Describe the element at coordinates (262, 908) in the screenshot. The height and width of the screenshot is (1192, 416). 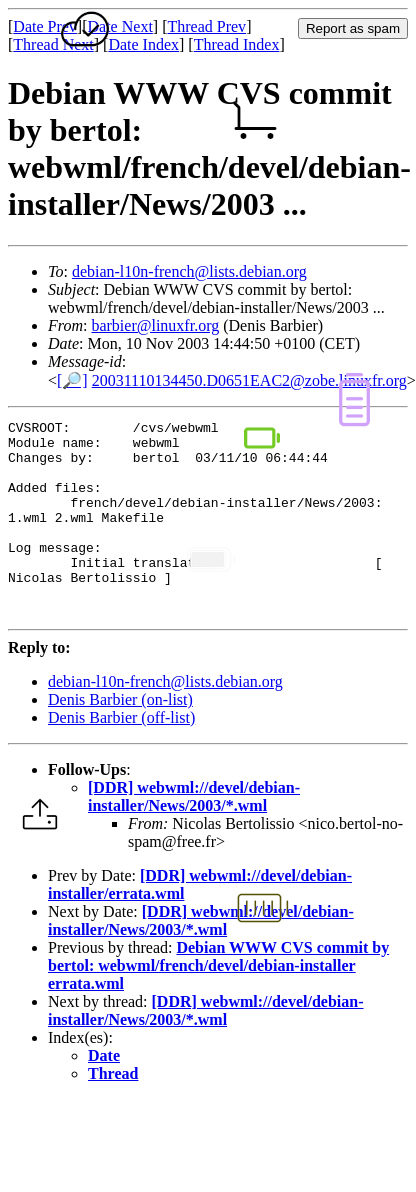
I see `indicates battery is fully charged` at that location.